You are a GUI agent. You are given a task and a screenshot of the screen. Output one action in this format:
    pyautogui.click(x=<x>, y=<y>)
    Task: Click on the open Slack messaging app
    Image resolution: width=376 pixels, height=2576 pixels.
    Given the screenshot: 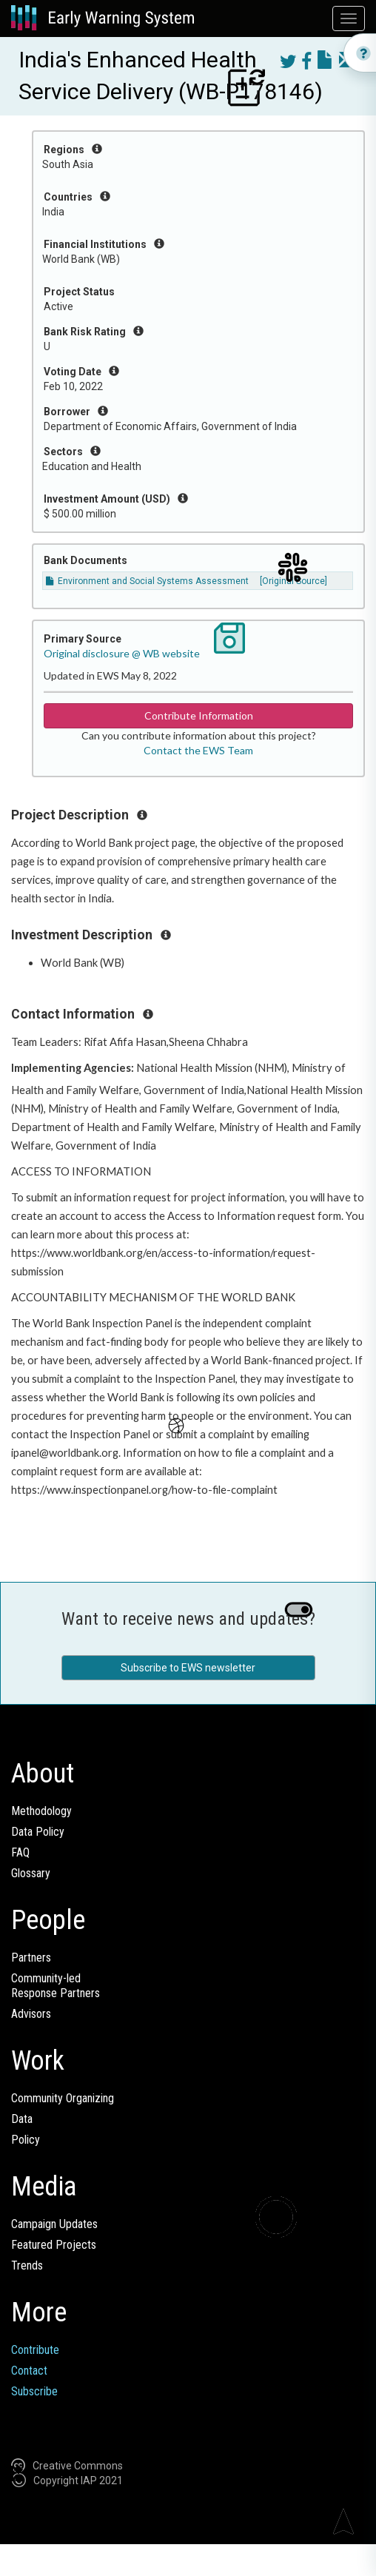 What is the action you would take?
    pyautogui.click(x=292, y=567)
    